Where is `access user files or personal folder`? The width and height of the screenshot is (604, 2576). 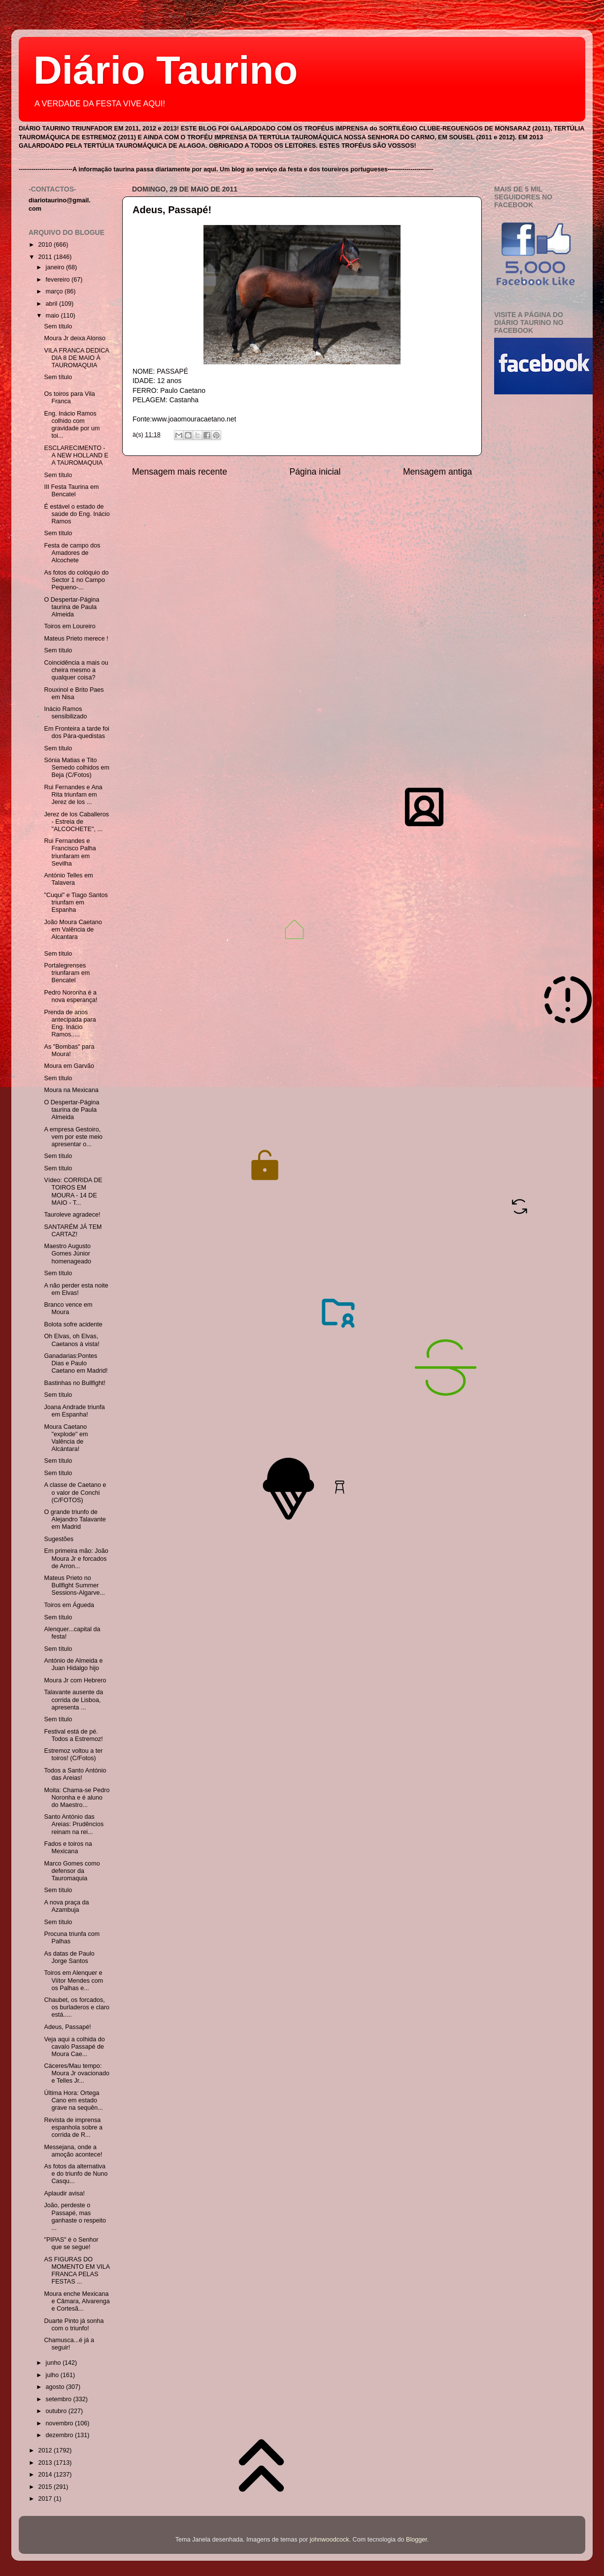 access user files or personal folder is located at coordinates (338, 1311).